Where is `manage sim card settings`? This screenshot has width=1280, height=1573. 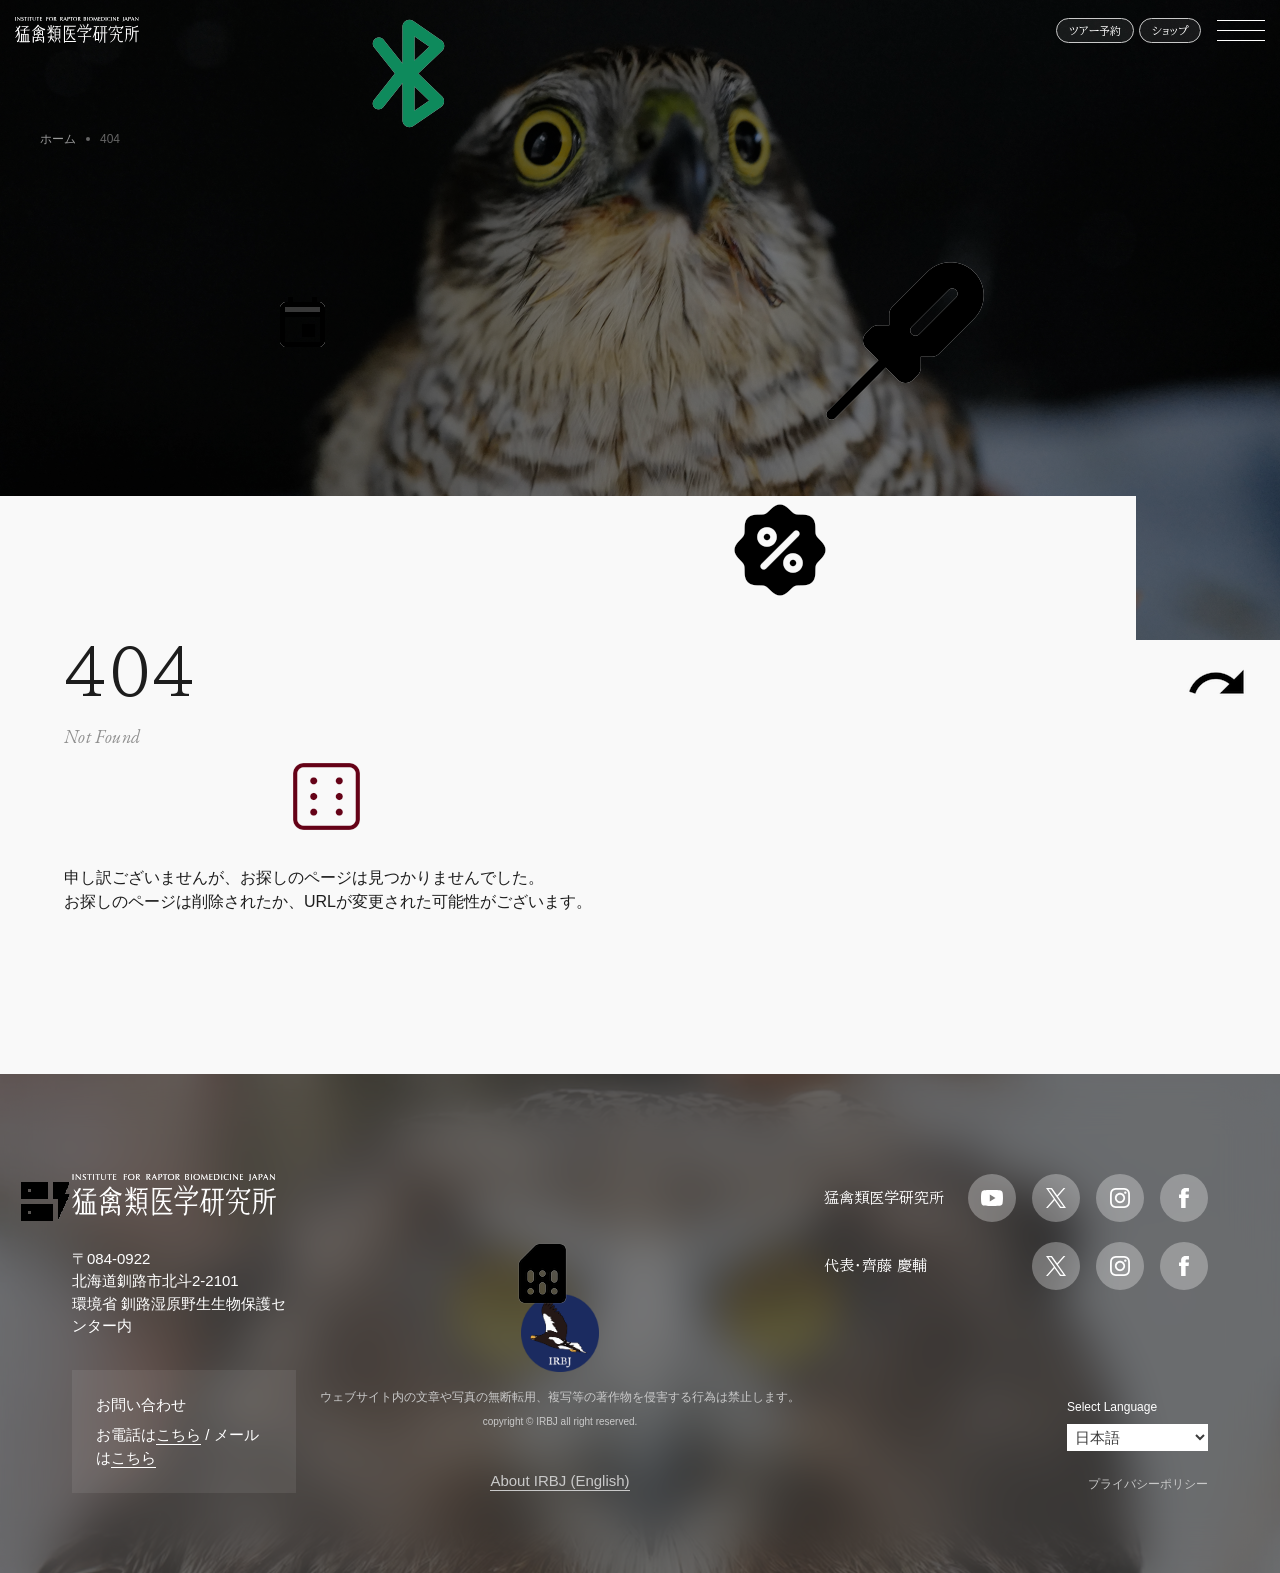
manage sim card settings is located at coordinates (542, 1273).